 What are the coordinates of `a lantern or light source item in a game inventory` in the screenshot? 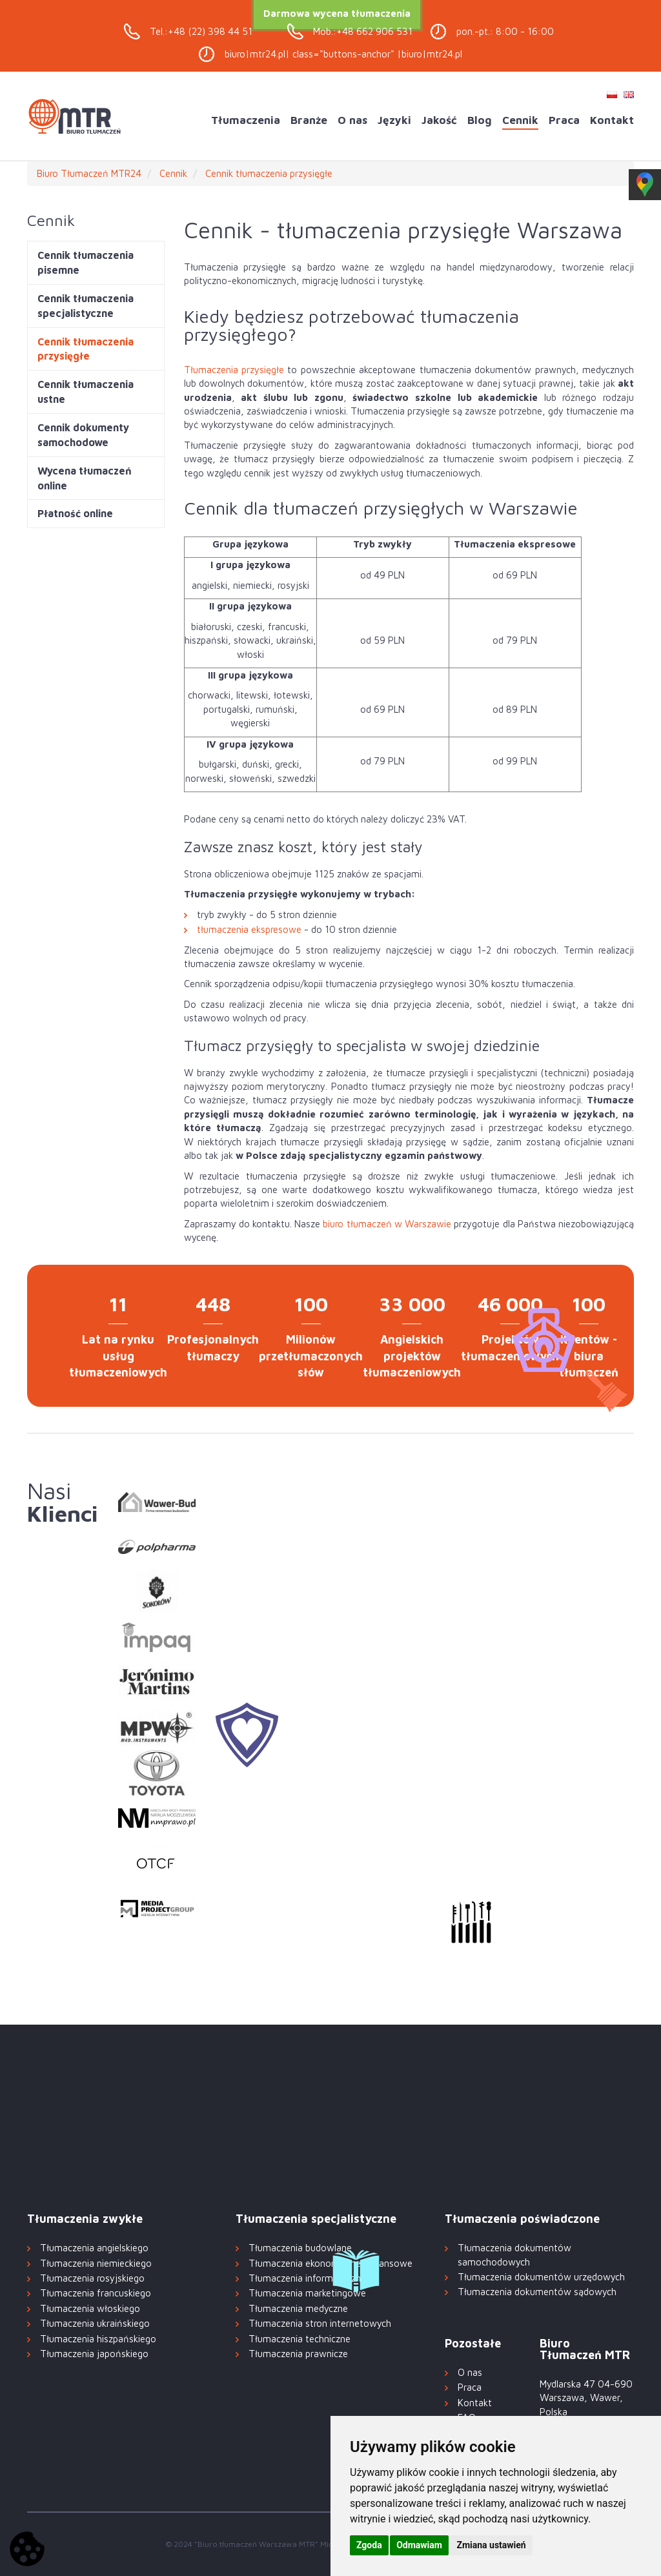 It's located at (544, 1340).